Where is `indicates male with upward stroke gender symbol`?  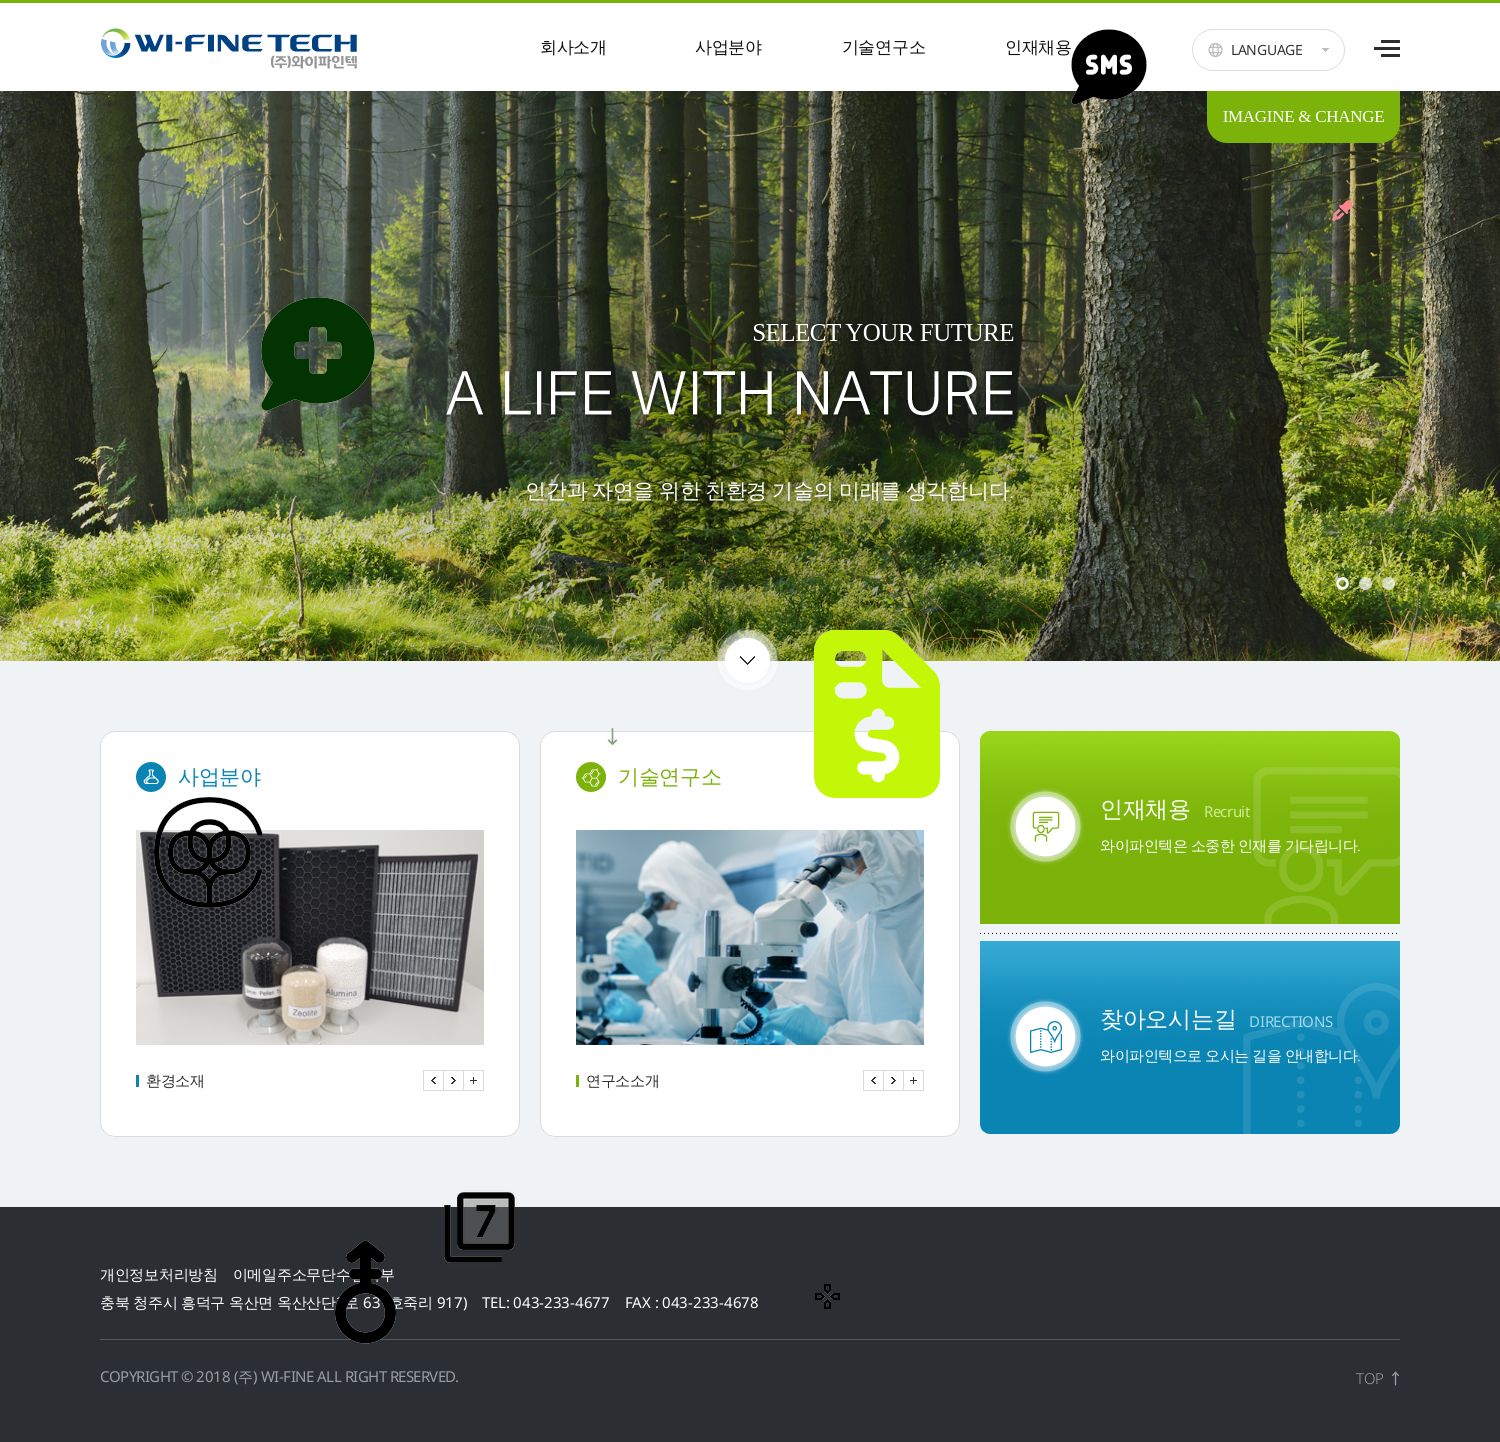 indicates male with upward stroke gender symbol is located at coordinates (365, 1293).